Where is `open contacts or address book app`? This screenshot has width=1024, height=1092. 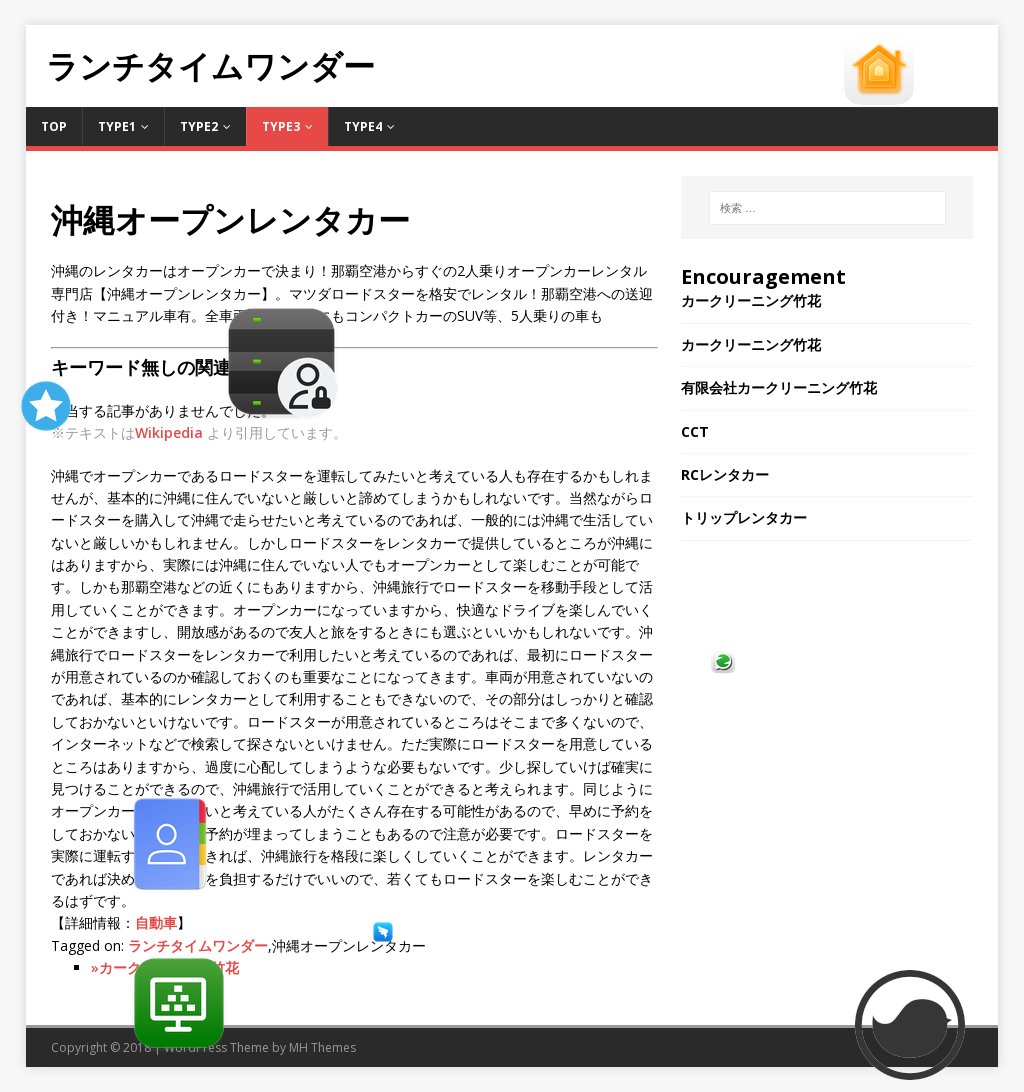
open contacts or address book app is located at coordinates (170, 844).